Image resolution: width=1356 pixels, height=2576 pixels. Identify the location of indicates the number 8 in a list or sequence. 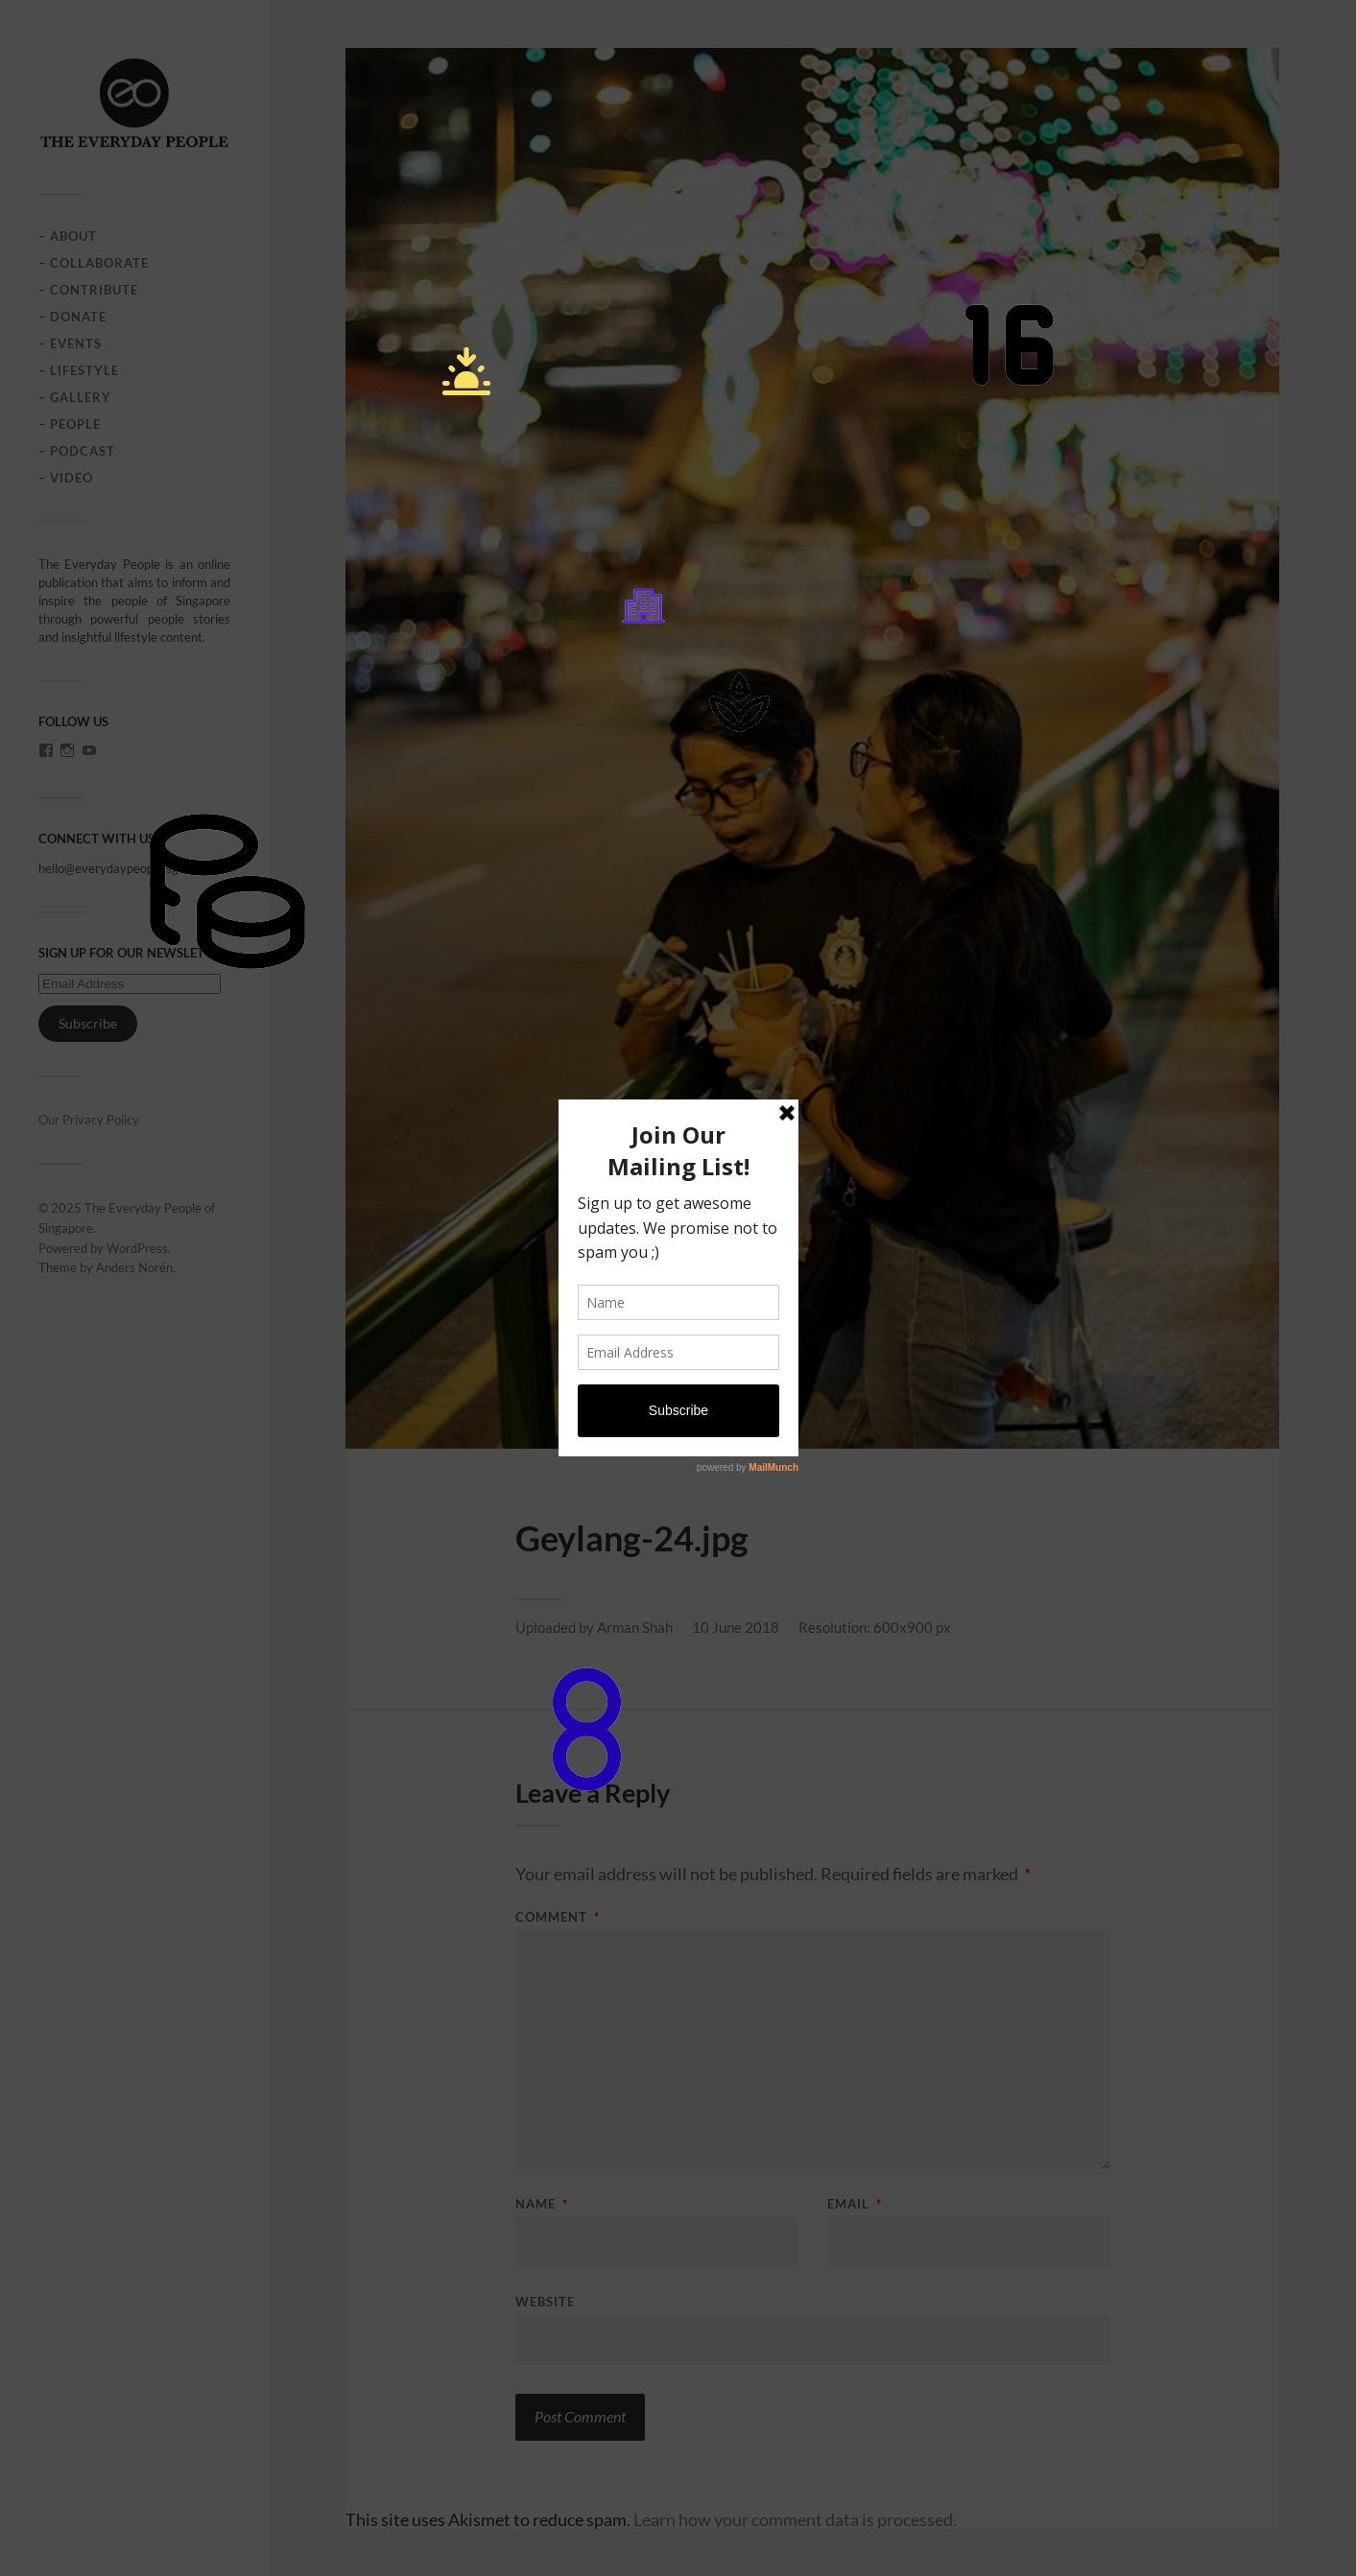
(586, 1729).